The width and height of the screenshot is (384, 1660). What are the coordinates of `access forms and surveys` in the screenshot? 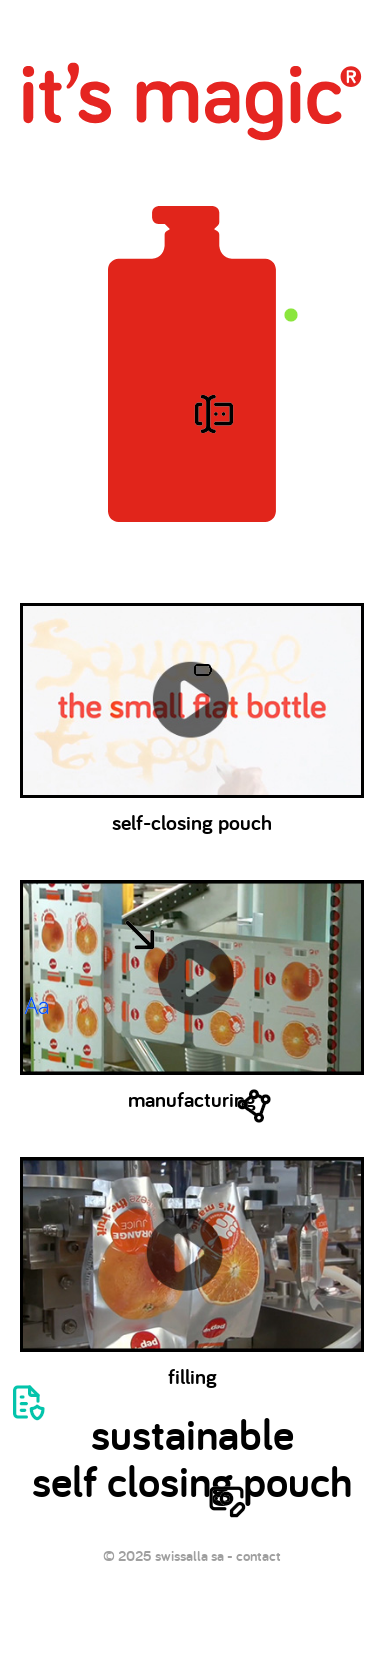 It's located at (214, 414).